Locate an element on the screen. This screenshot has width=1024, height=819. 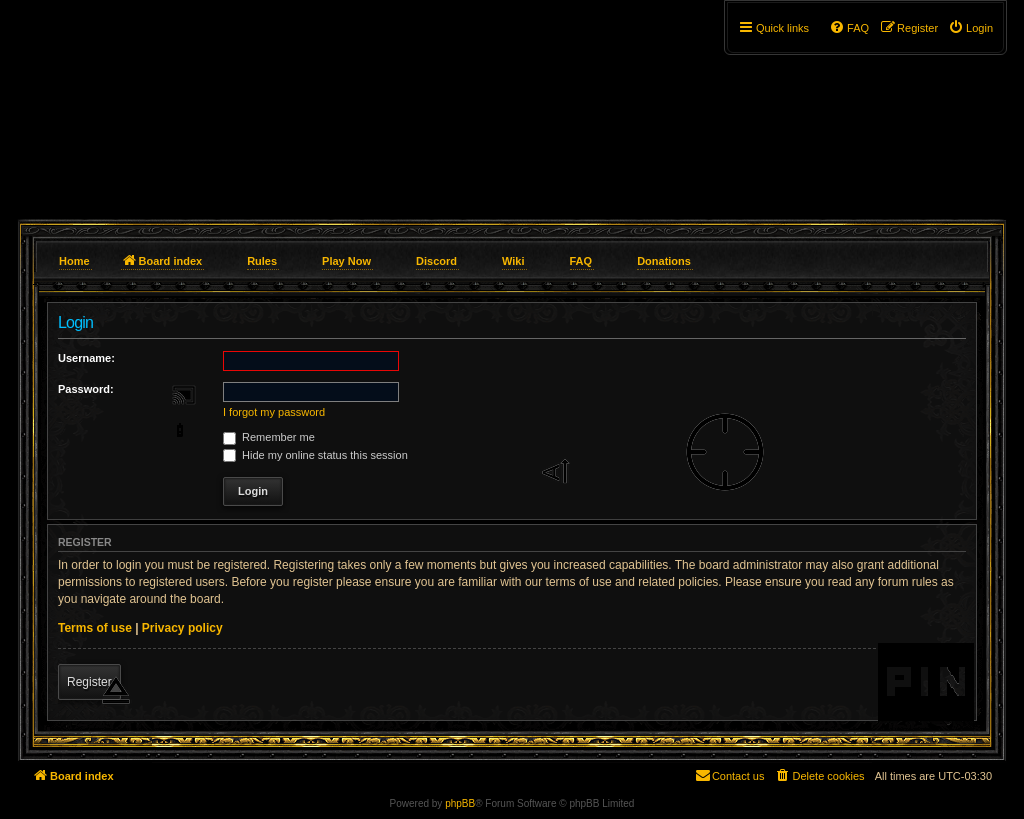
switch to agenda or list view is located at coordinates (59, 60).